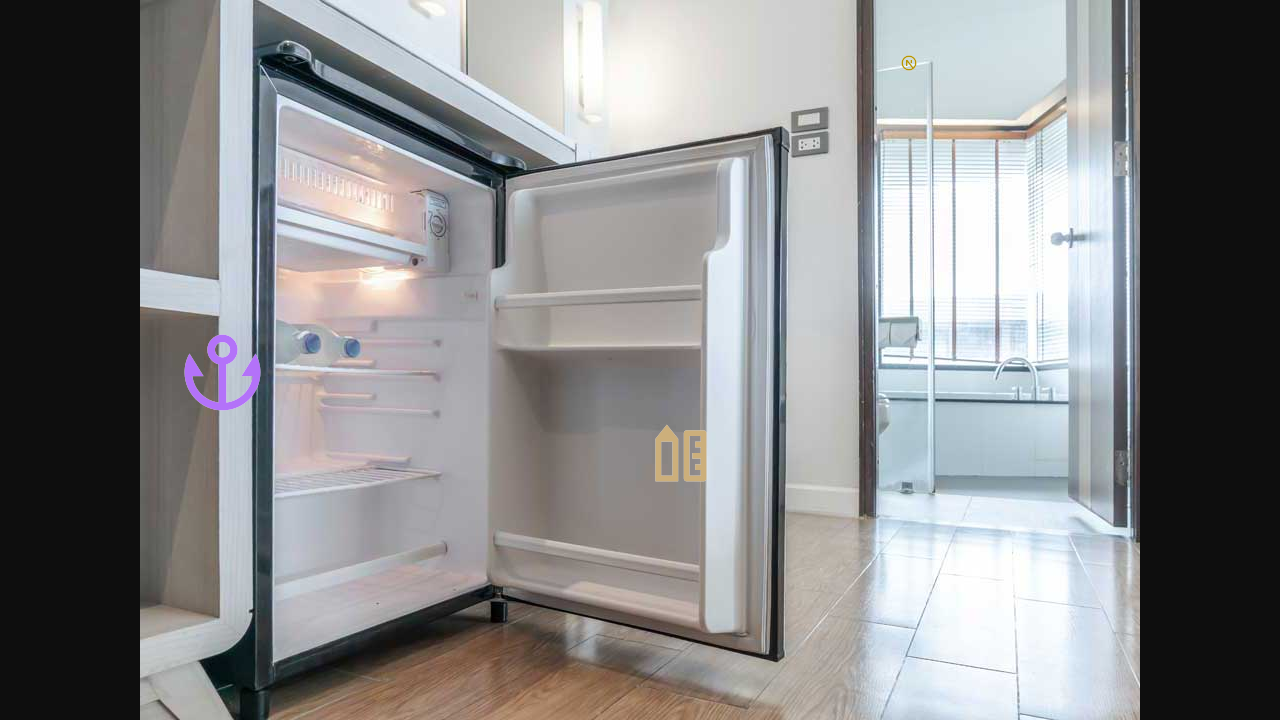 This screenshot has height=720, width=1280. I want to click on access design tools, so click(681, 453).